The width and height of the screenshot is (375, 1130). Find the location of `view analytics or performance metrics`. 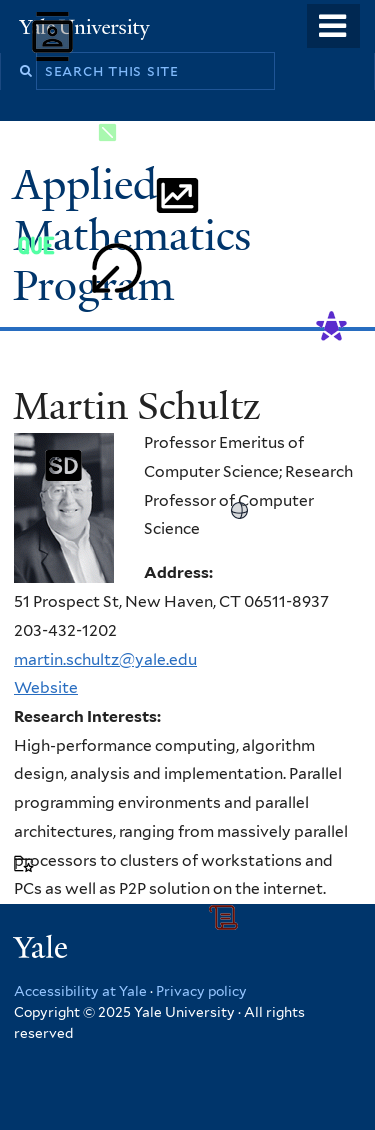

view analytics or performance metrics is located at coordinates (177, 195).